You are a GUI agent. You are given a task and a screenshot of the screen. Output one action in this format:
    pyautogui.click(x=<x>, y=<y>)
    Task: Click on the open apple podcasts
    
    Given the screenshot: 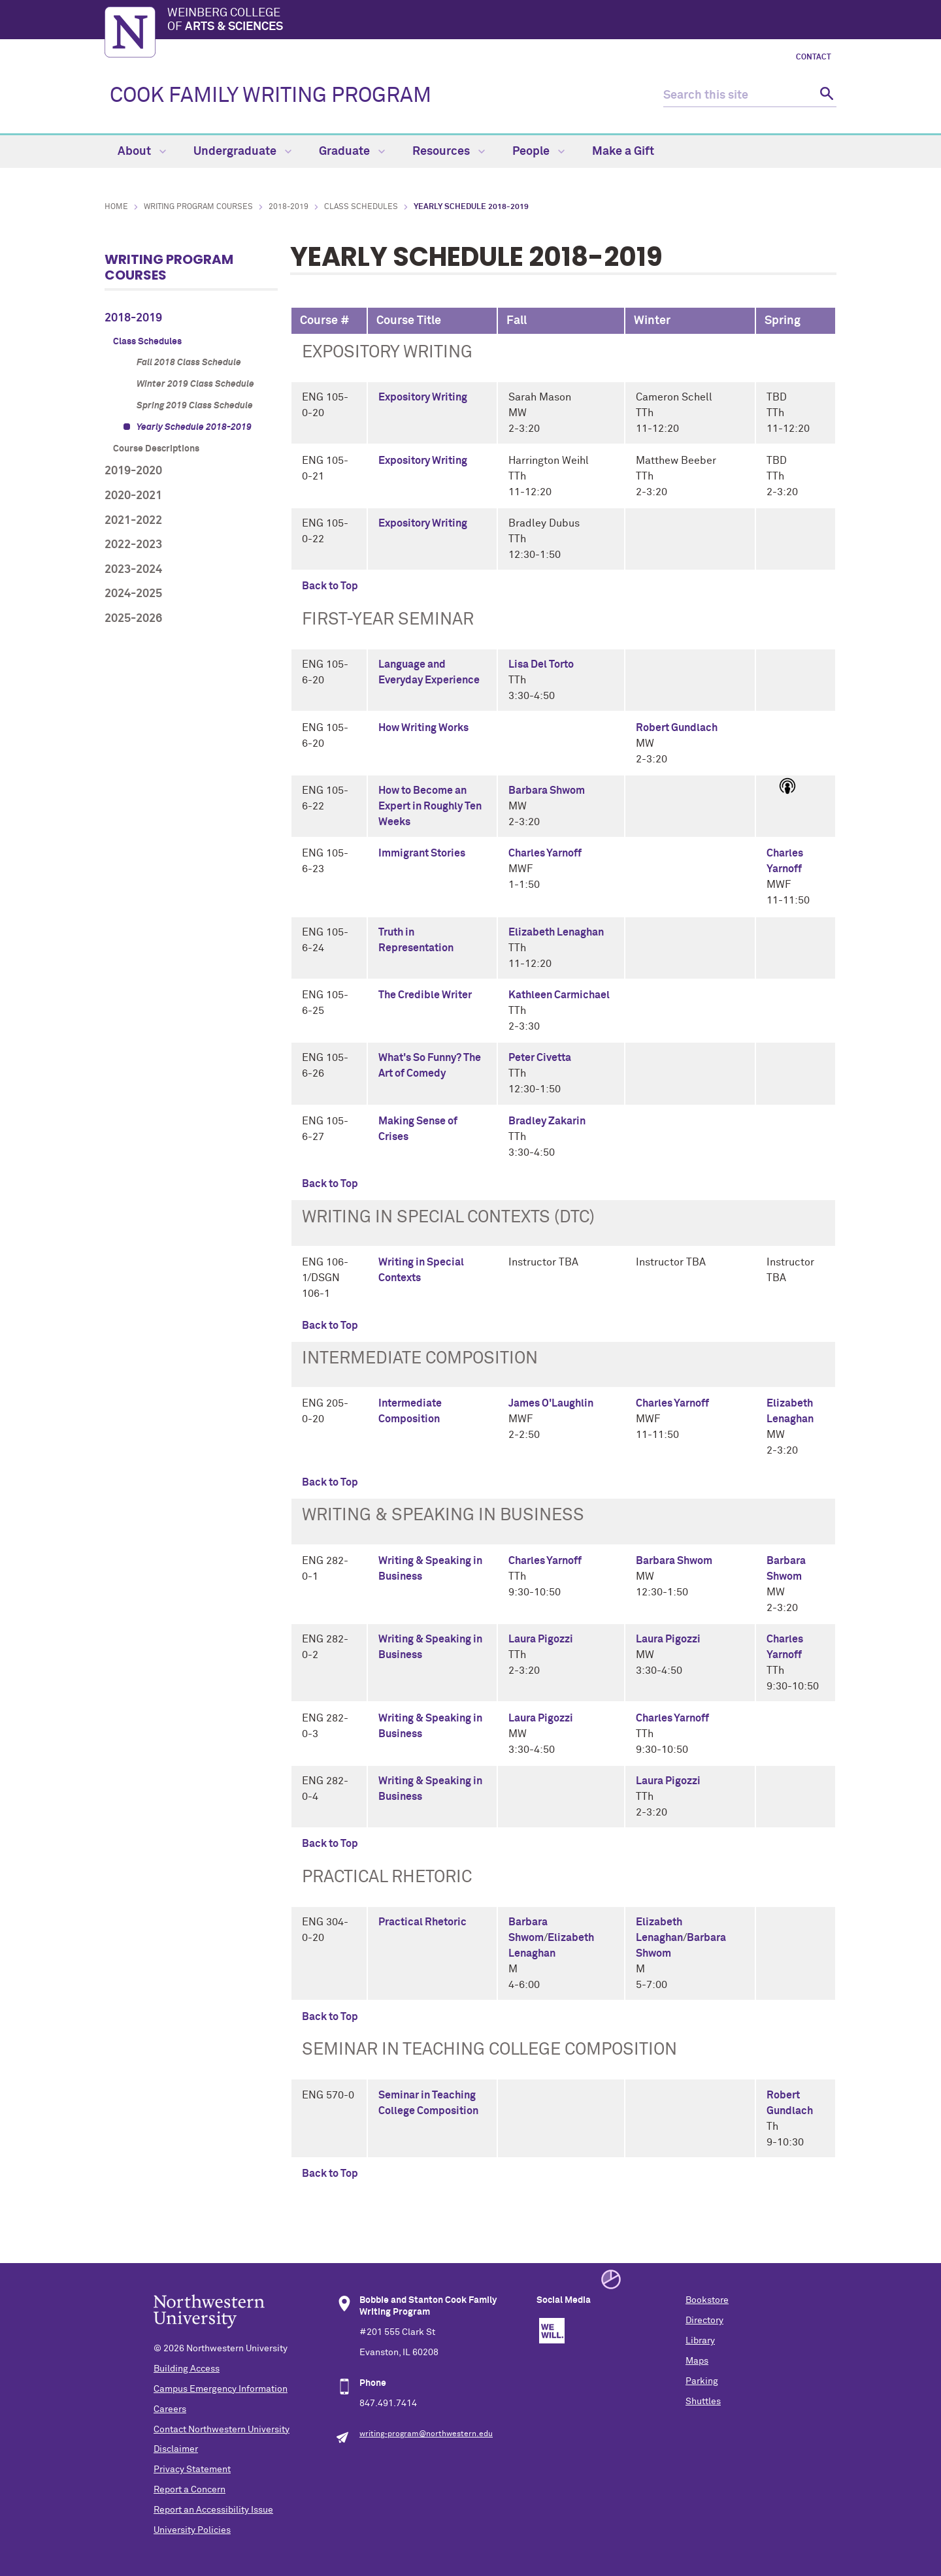 What is the action you would take?
    pyautogui.click(x=787, y=786)
    